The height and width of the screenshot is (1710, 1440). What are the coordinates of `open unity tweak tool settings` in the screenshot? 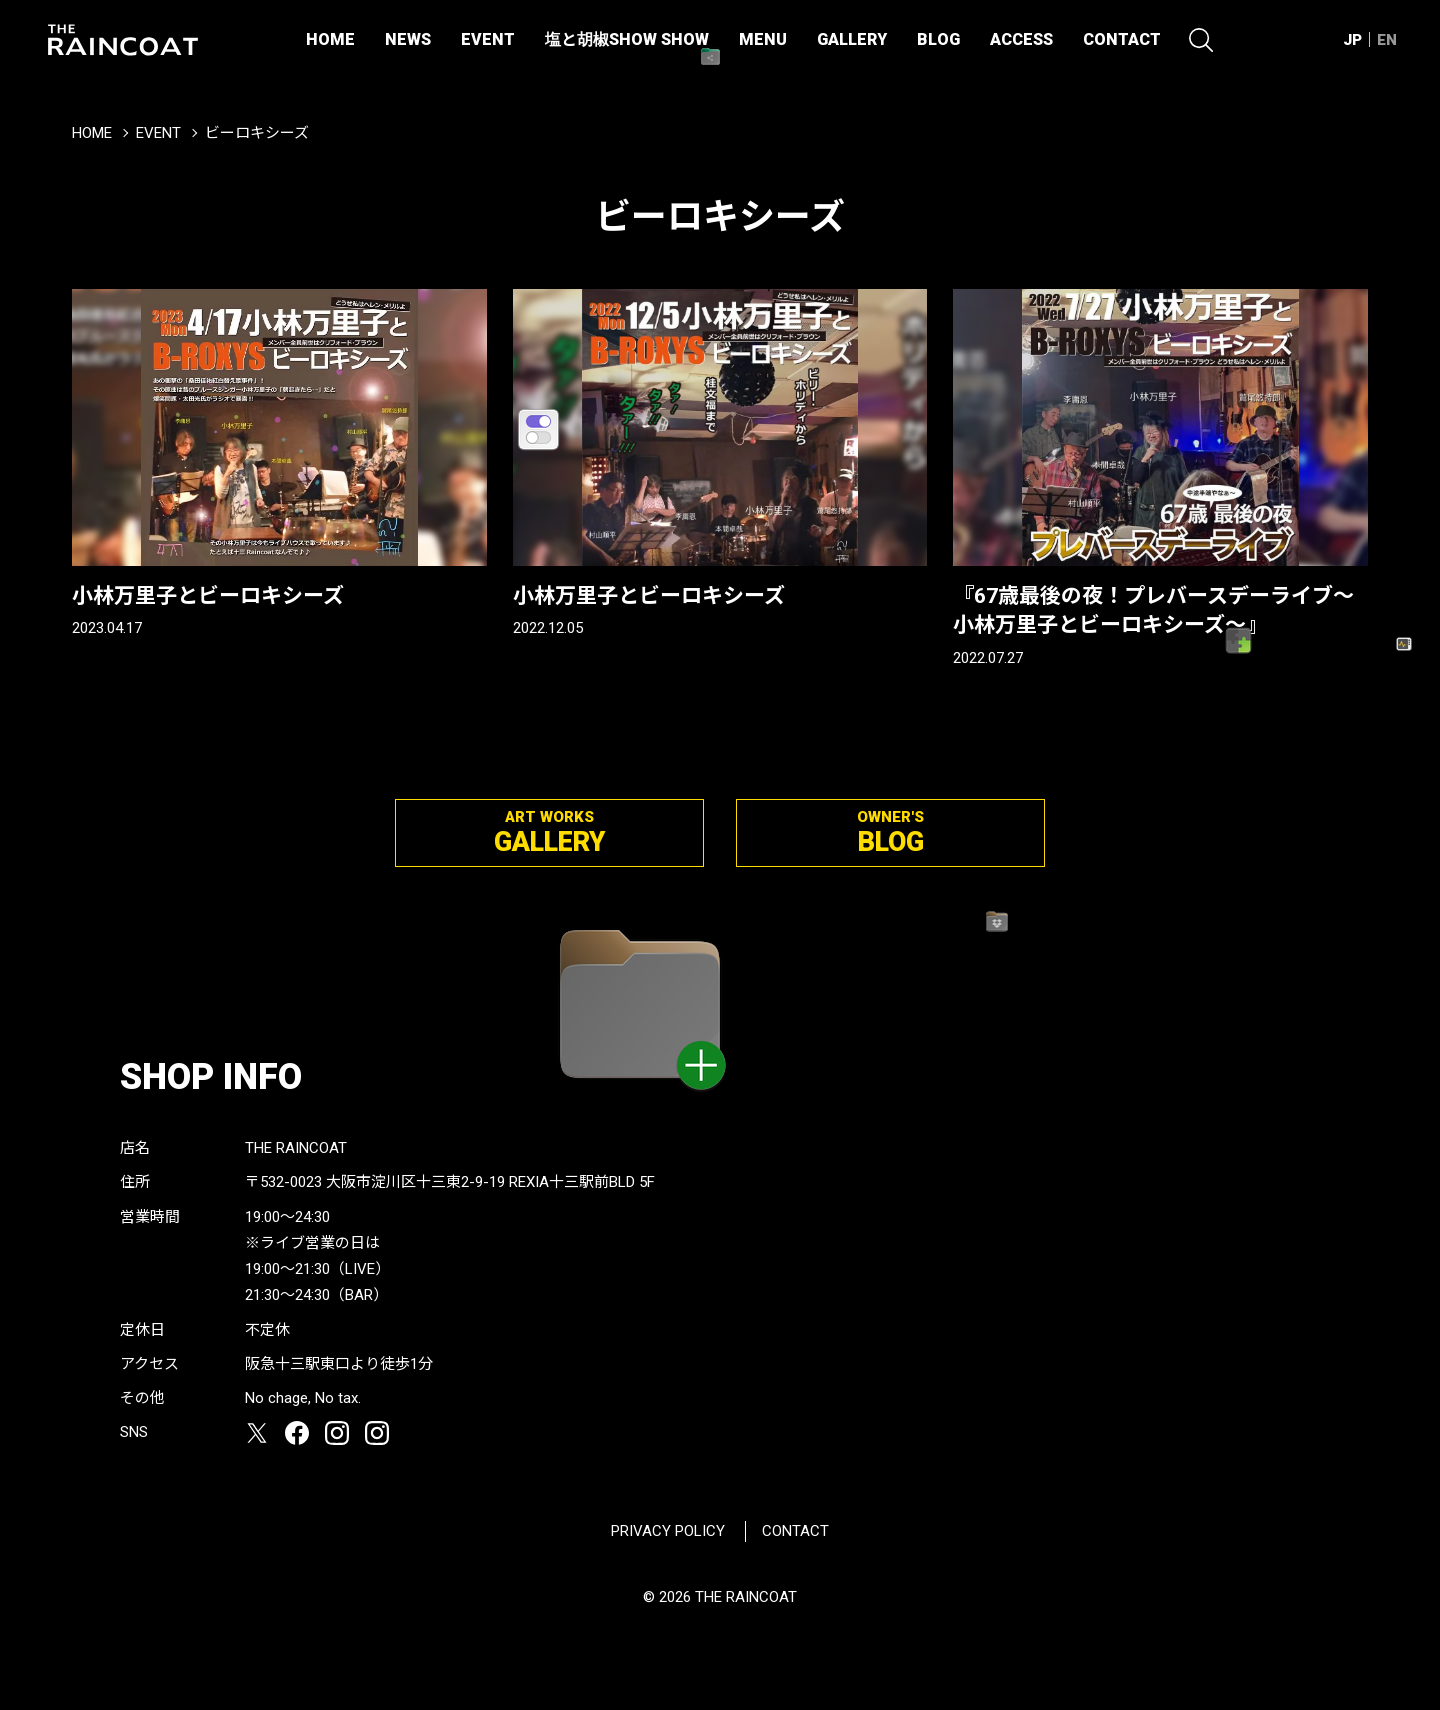 It's located at (538, 429).